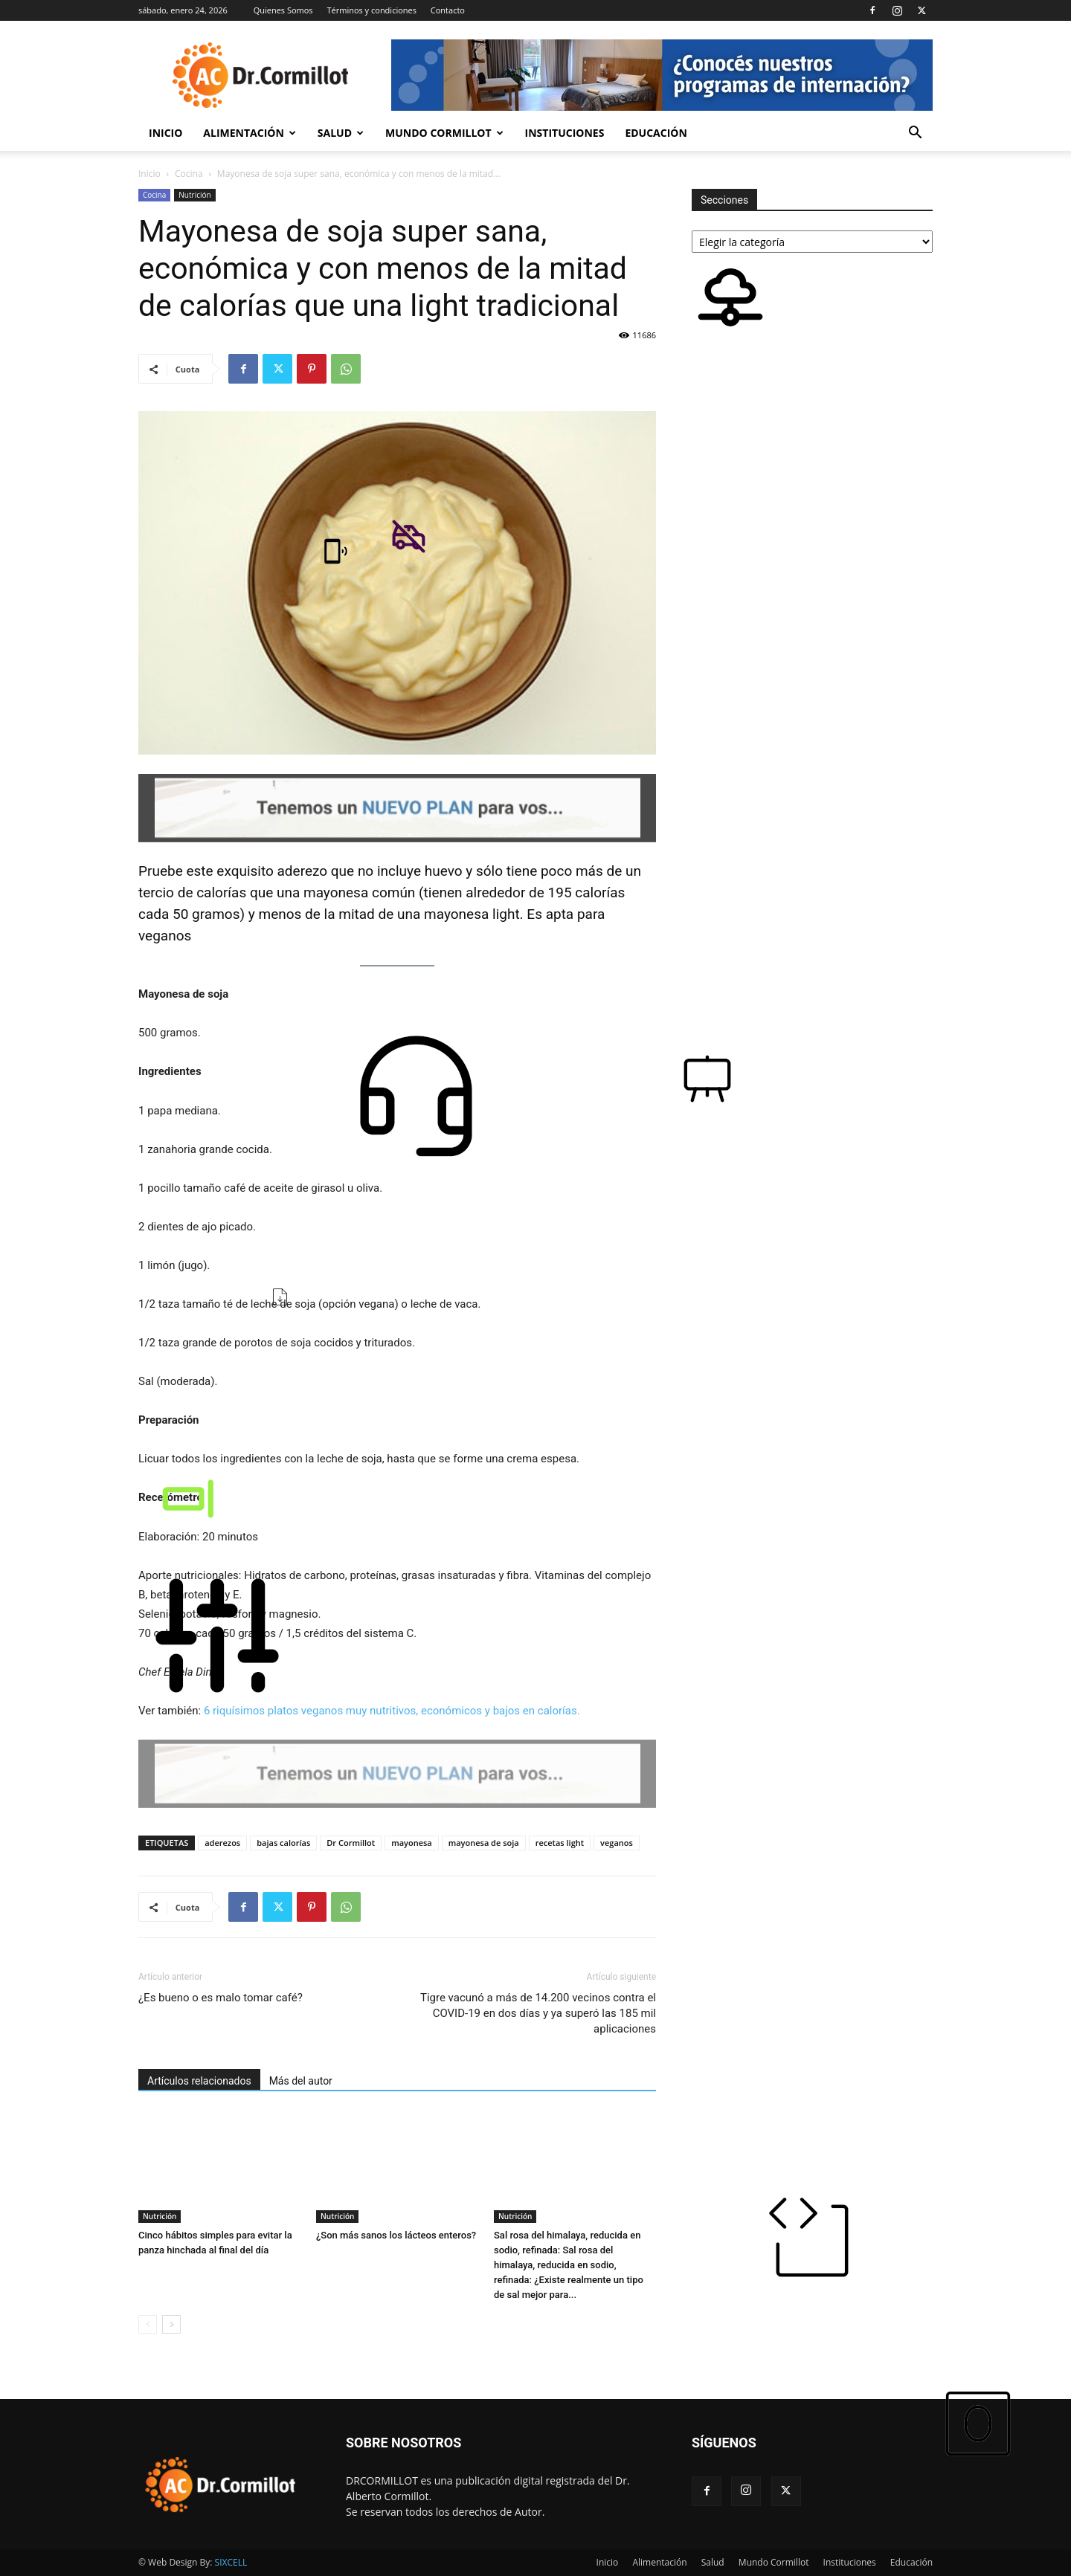 The height and width of the screenshot is (2576, 1071). Describe the element at coordinates (280, 1297) in the screenshot. I see `download a file` at that location.